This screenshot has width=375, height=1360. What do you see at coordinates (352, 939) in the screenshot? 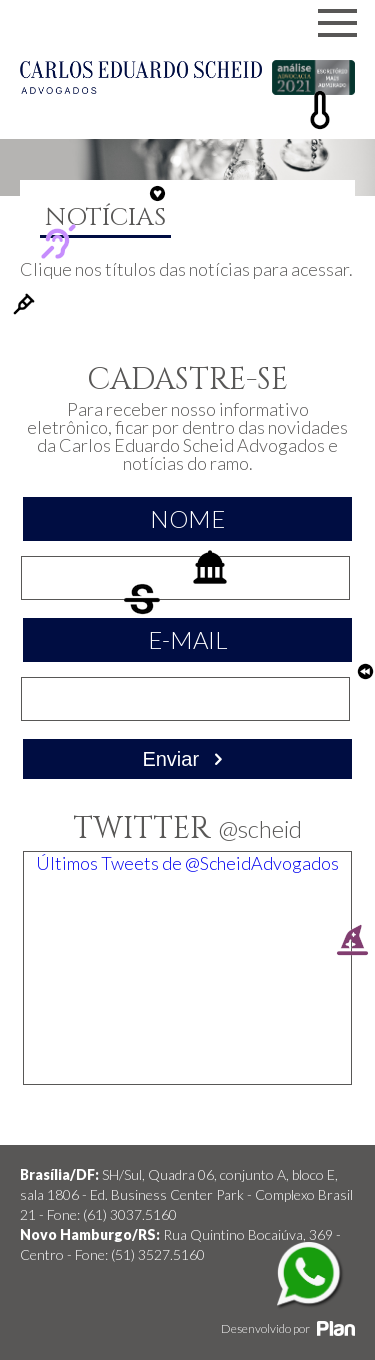
I see `access wizard or magic-themed features` at bounding box center [352, 939].